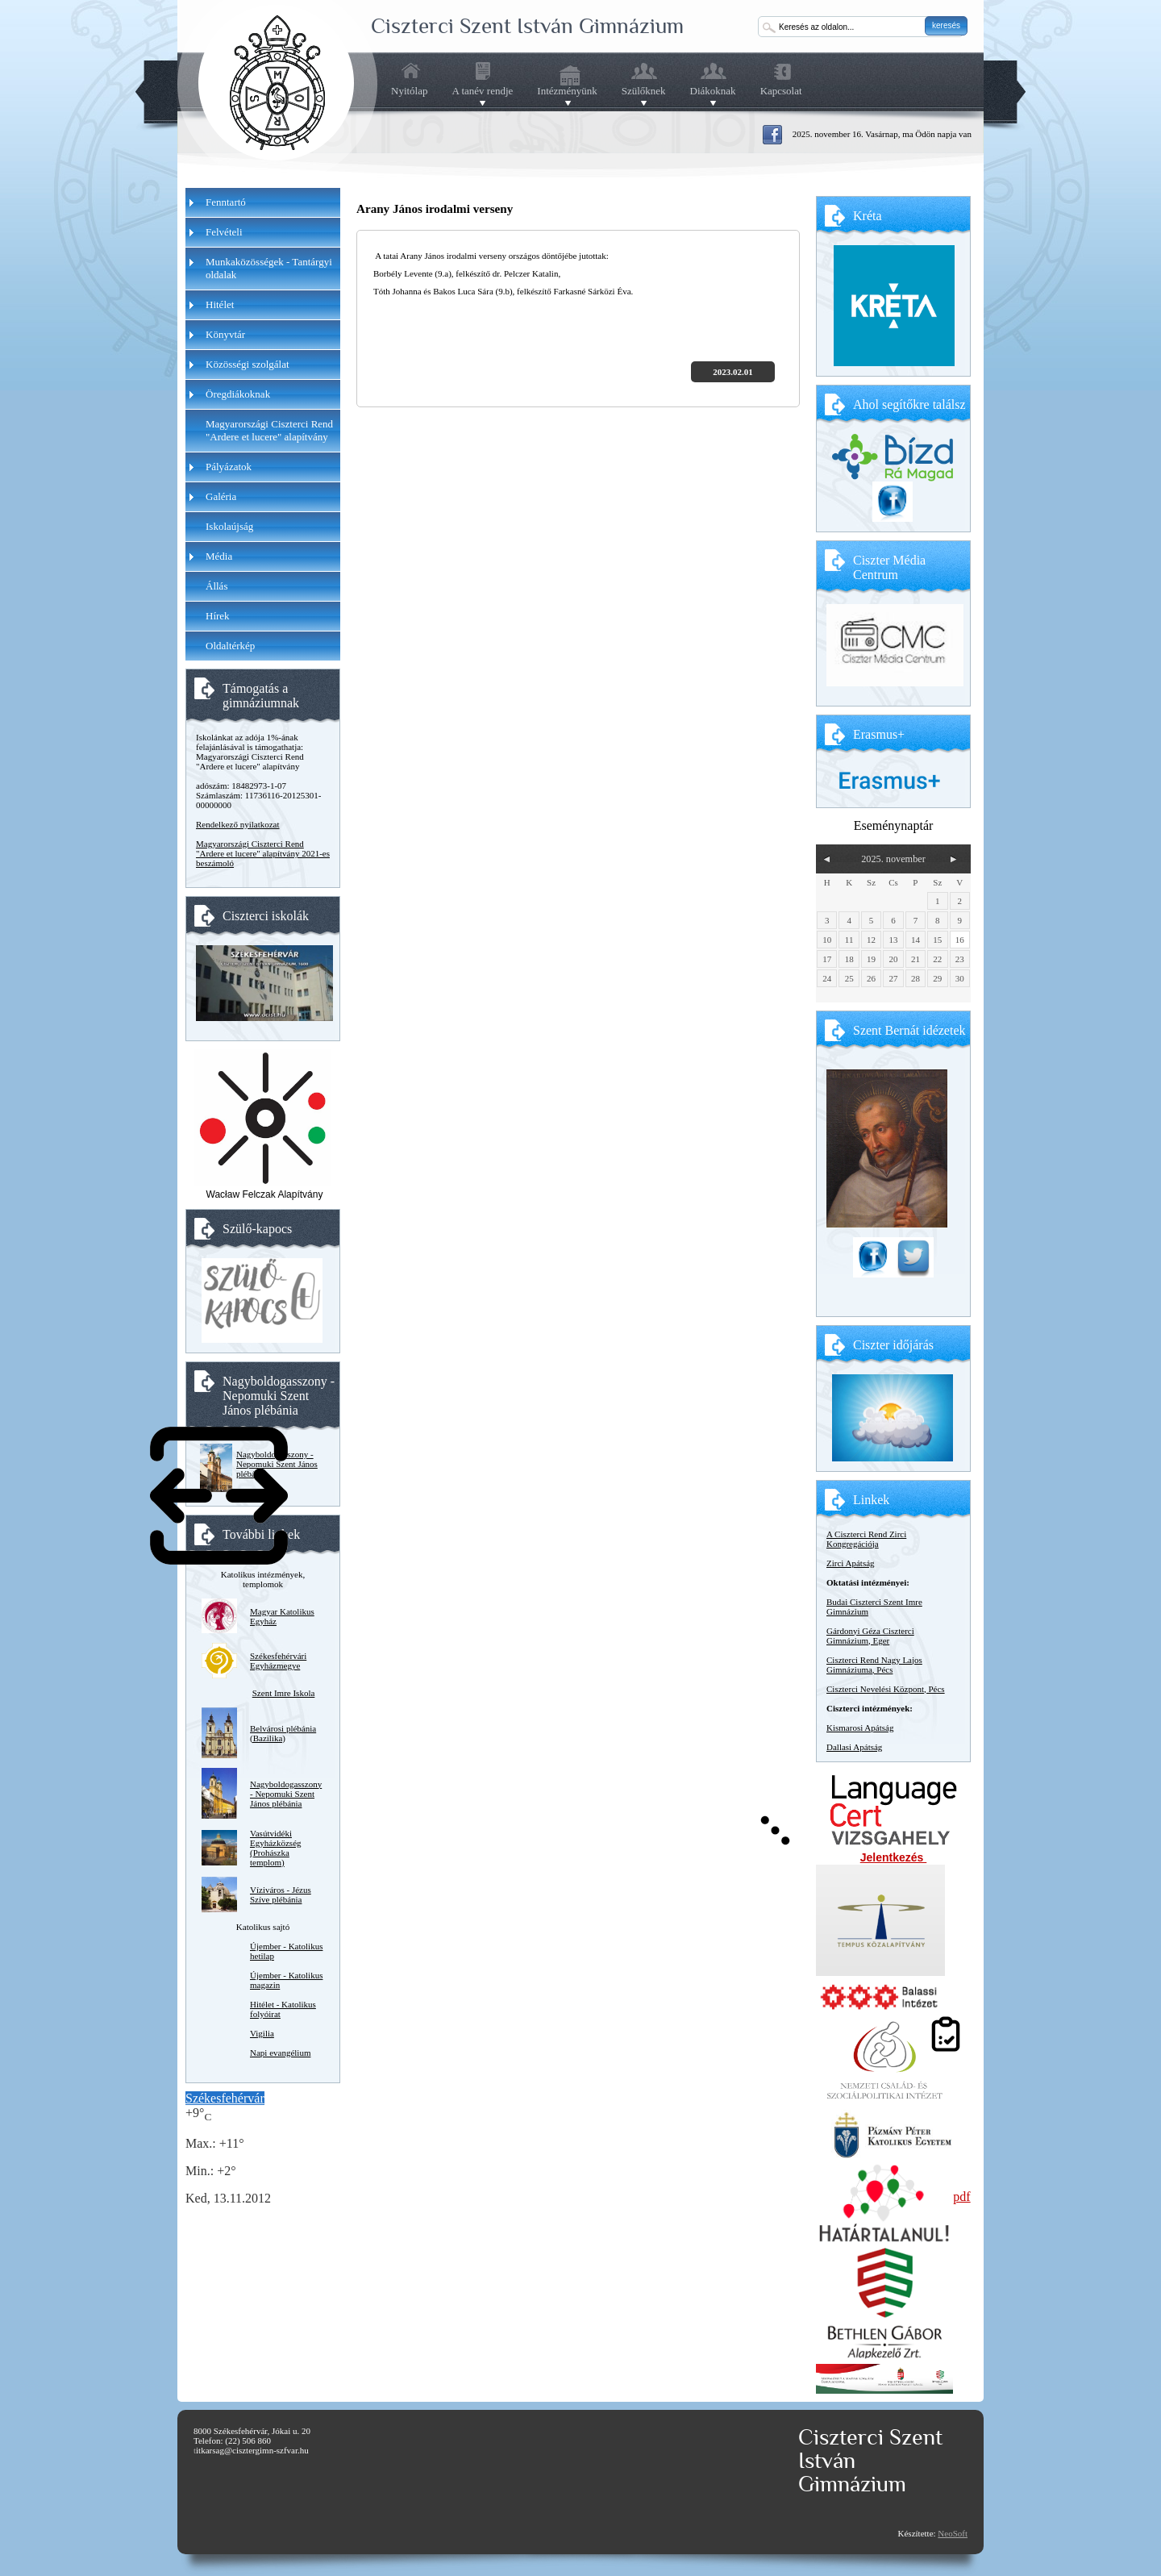 The width and height of the screenshot is (1161, 2576). Describe the element at coordinates (218, 1495) in the screenshot. I see `expand to wide viewport mode` at that location.